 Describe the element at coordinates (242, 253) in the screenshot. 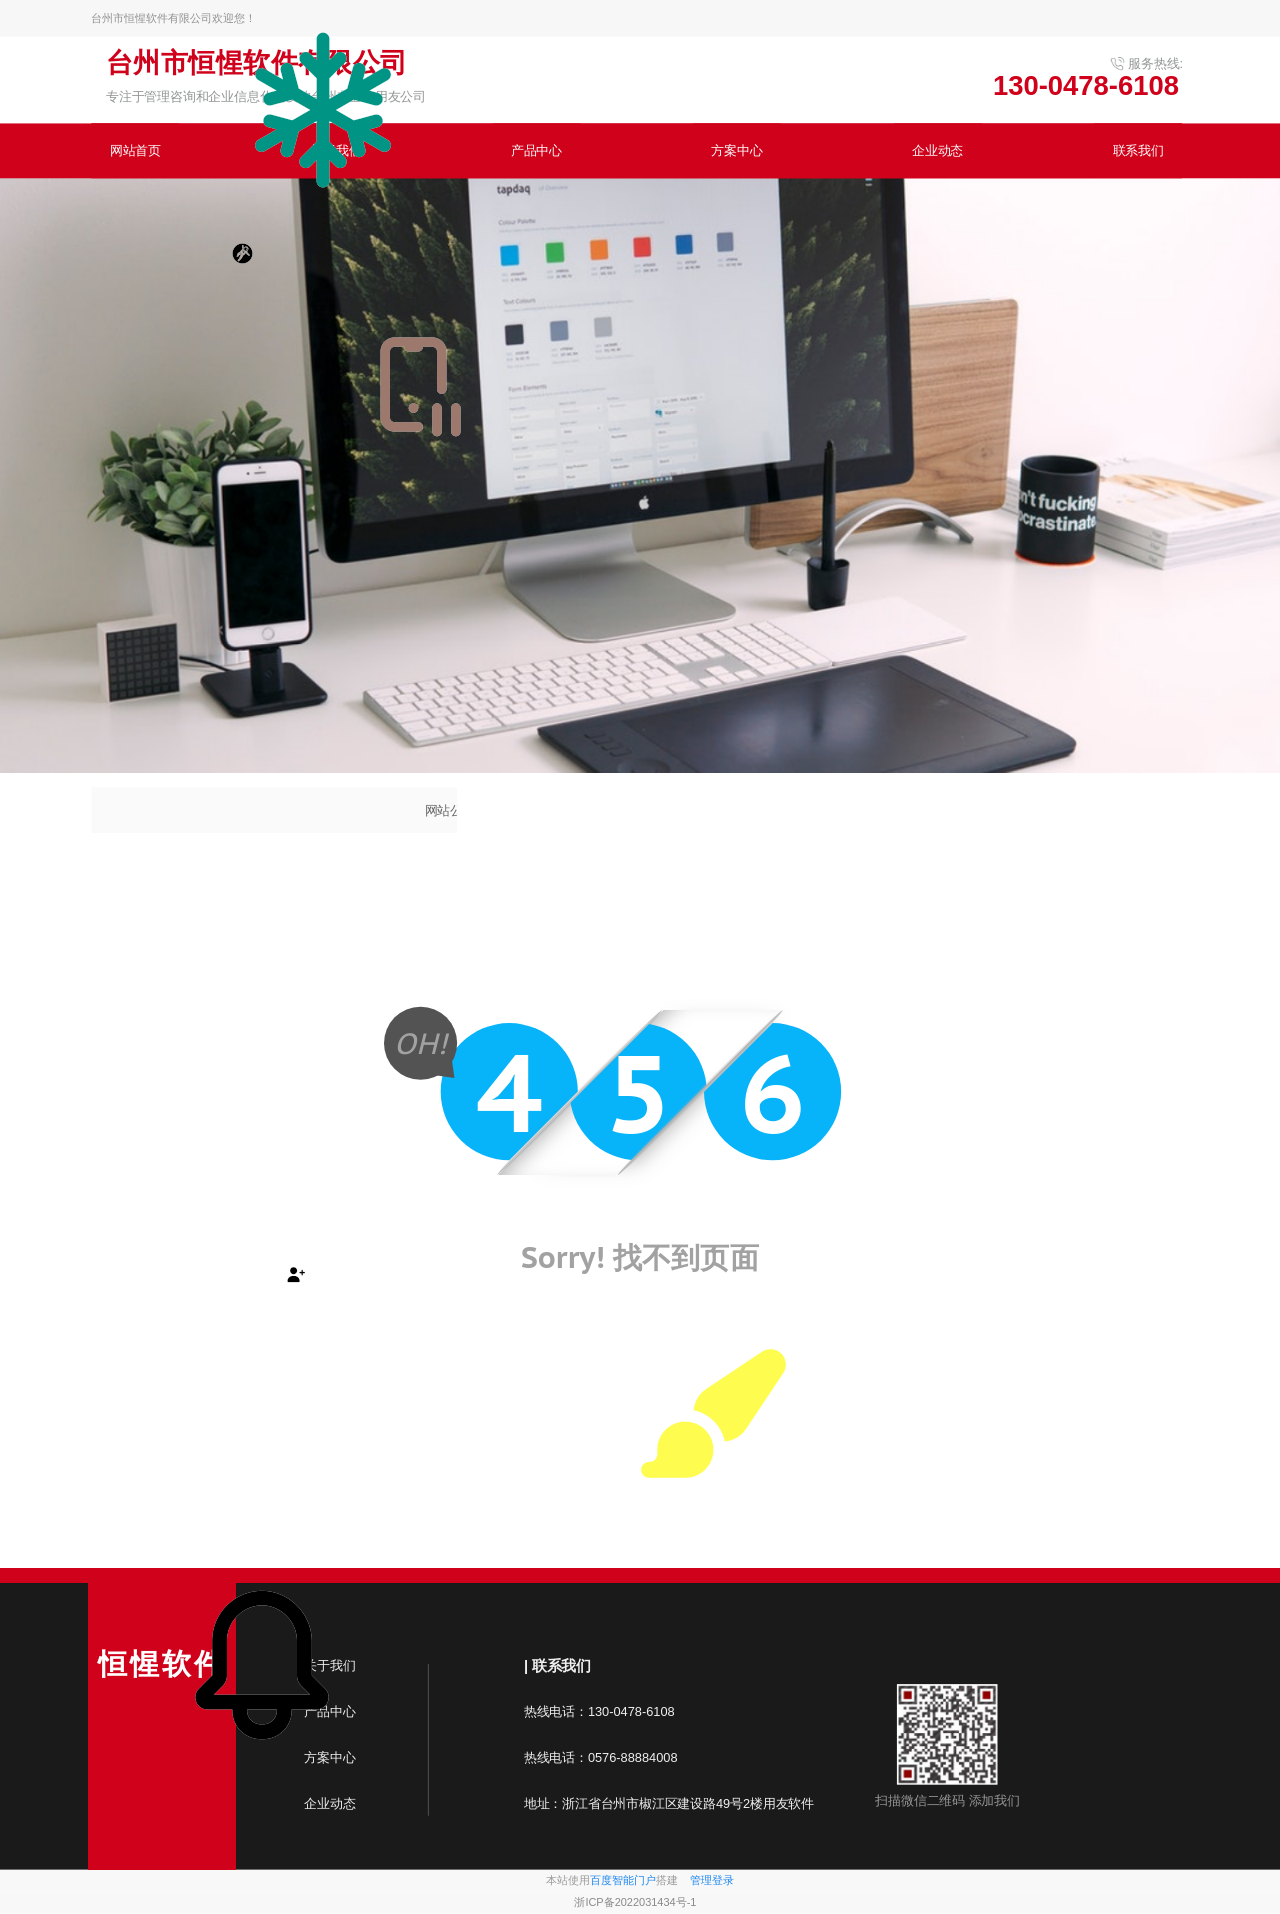

I see `grav CMS platform logo` at that location.